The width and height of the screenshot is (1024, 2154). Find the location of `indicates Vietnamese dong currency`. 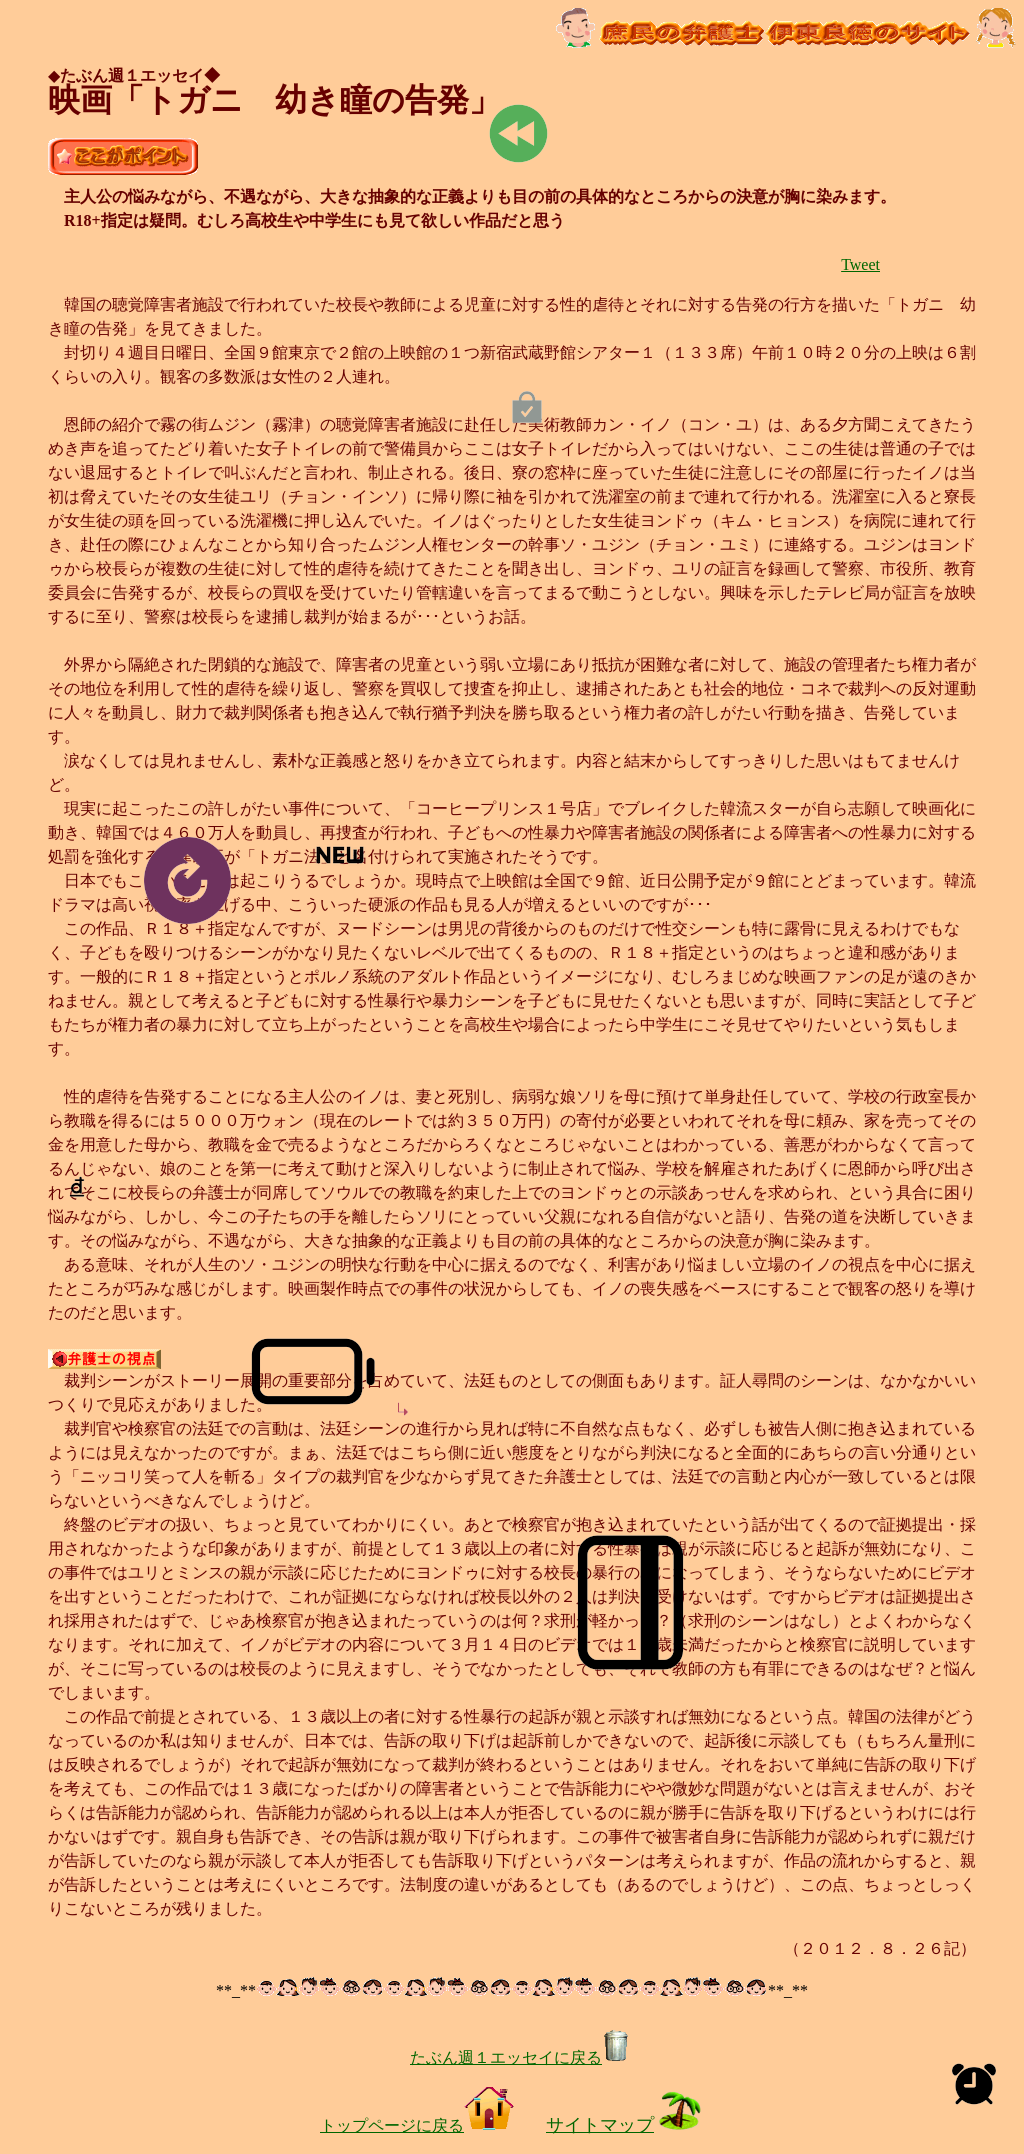

indicates Vietnamese dong currency is located at coordinates (77, 1187).